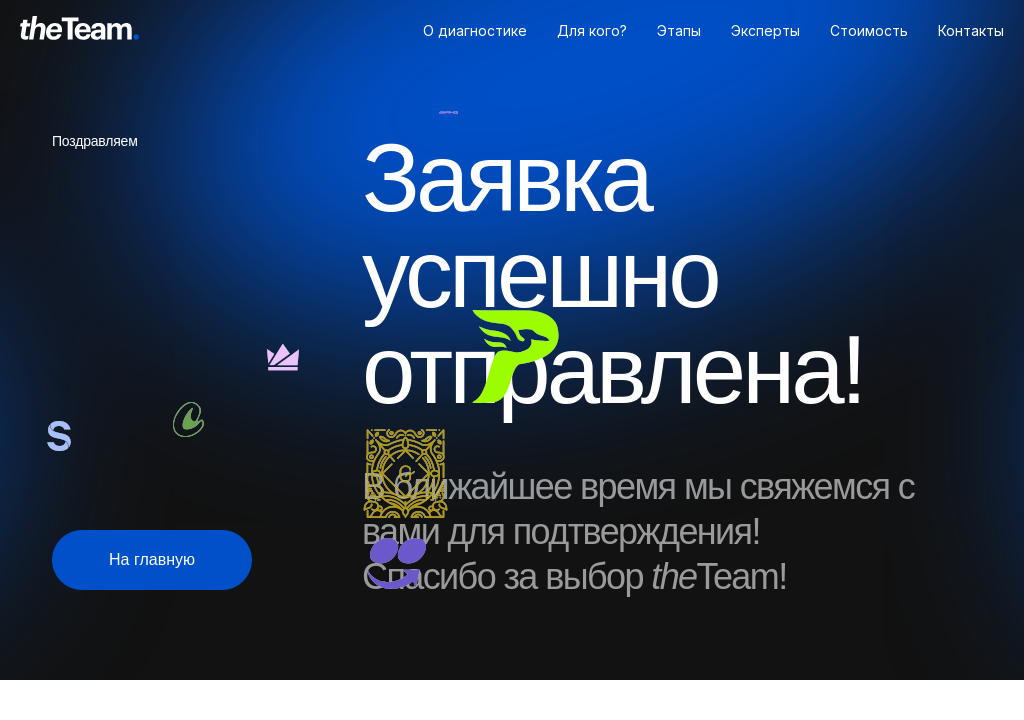  Describe the element at coordinates (283, 357) in the screenshot. I see `open the WazirX cryptocurrency exchange app` at that location.